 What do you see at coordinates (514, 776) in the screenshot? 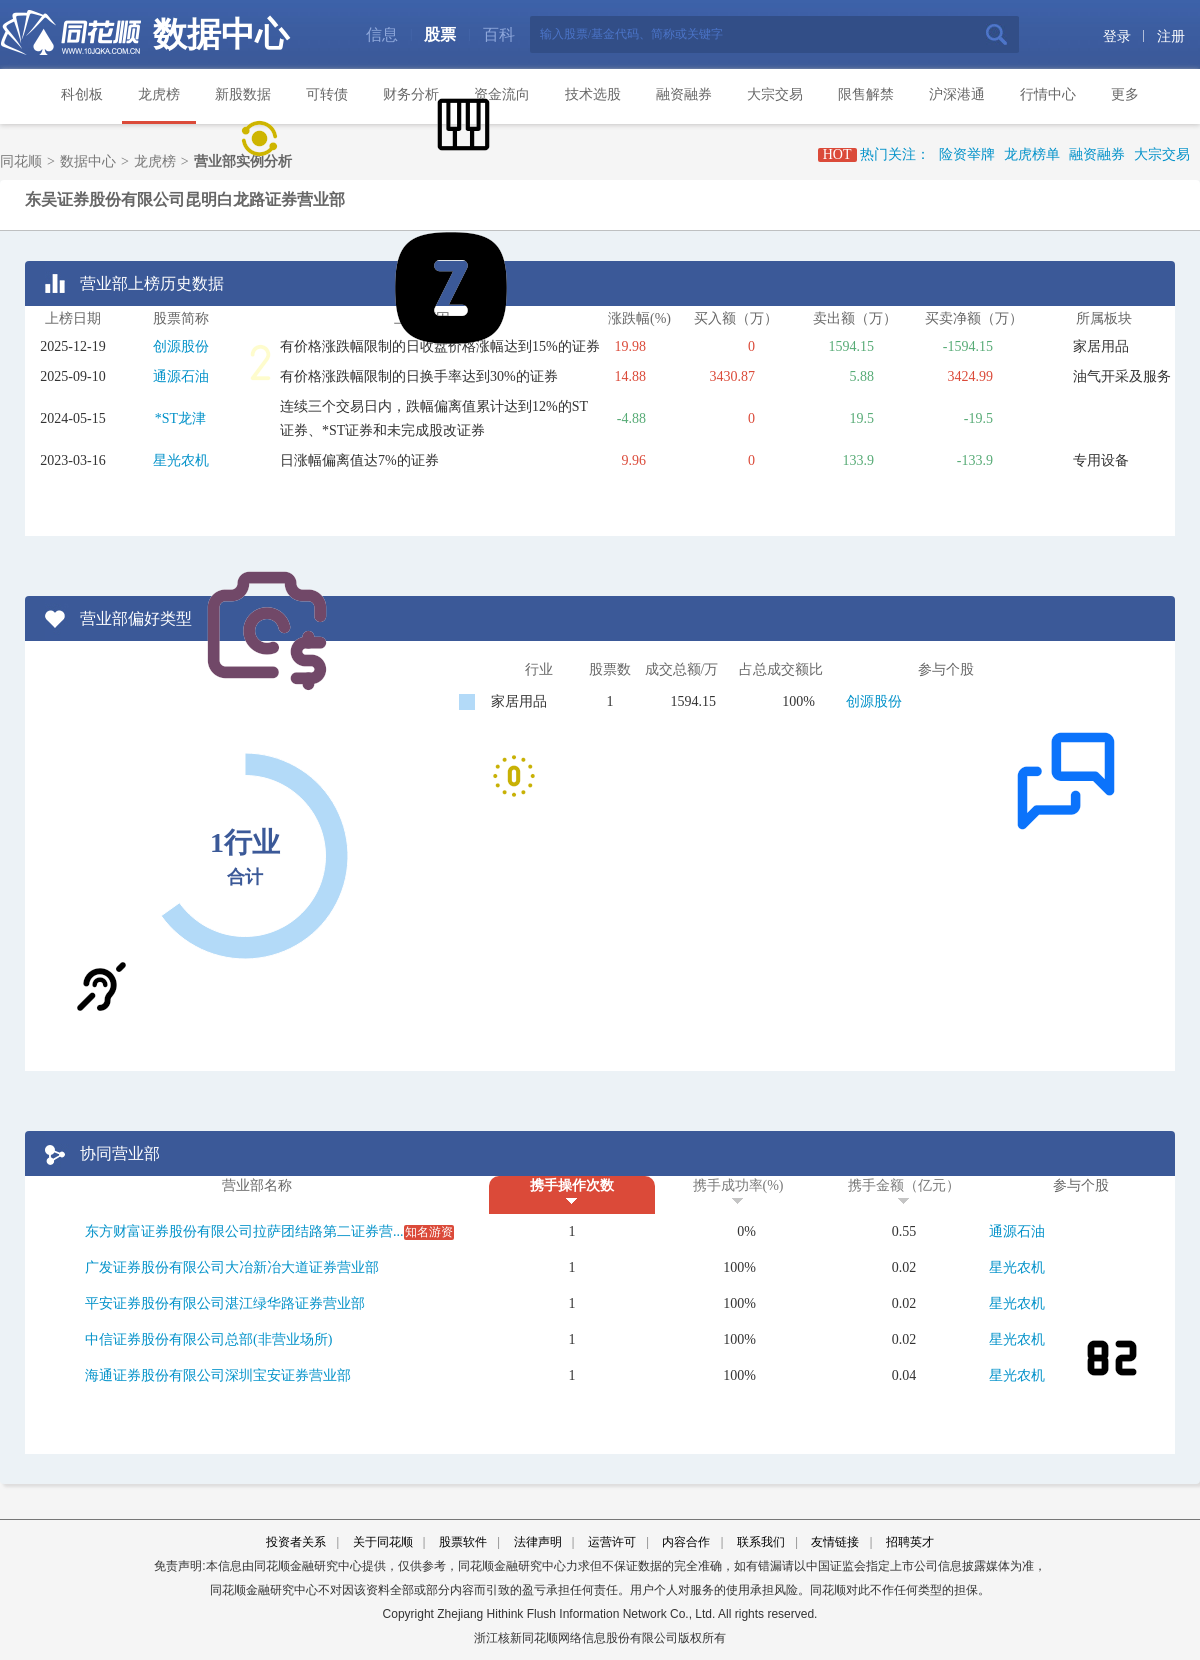
I see `indicates a loading or processing state` at bounding box center [514, 776].